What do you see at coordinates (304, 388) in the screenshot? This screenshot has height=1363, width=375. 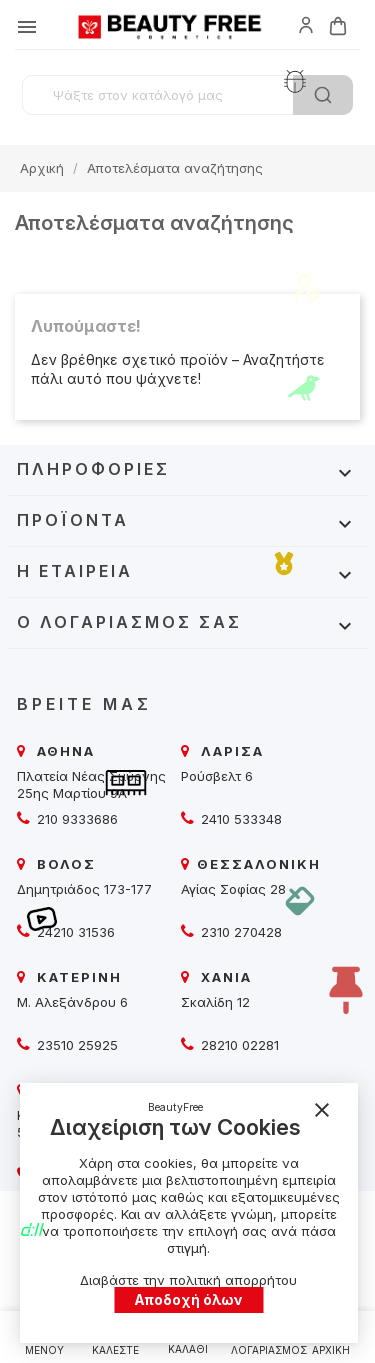 I see `crow icon from fontawesome icon set` at bounding box center [304, 388].